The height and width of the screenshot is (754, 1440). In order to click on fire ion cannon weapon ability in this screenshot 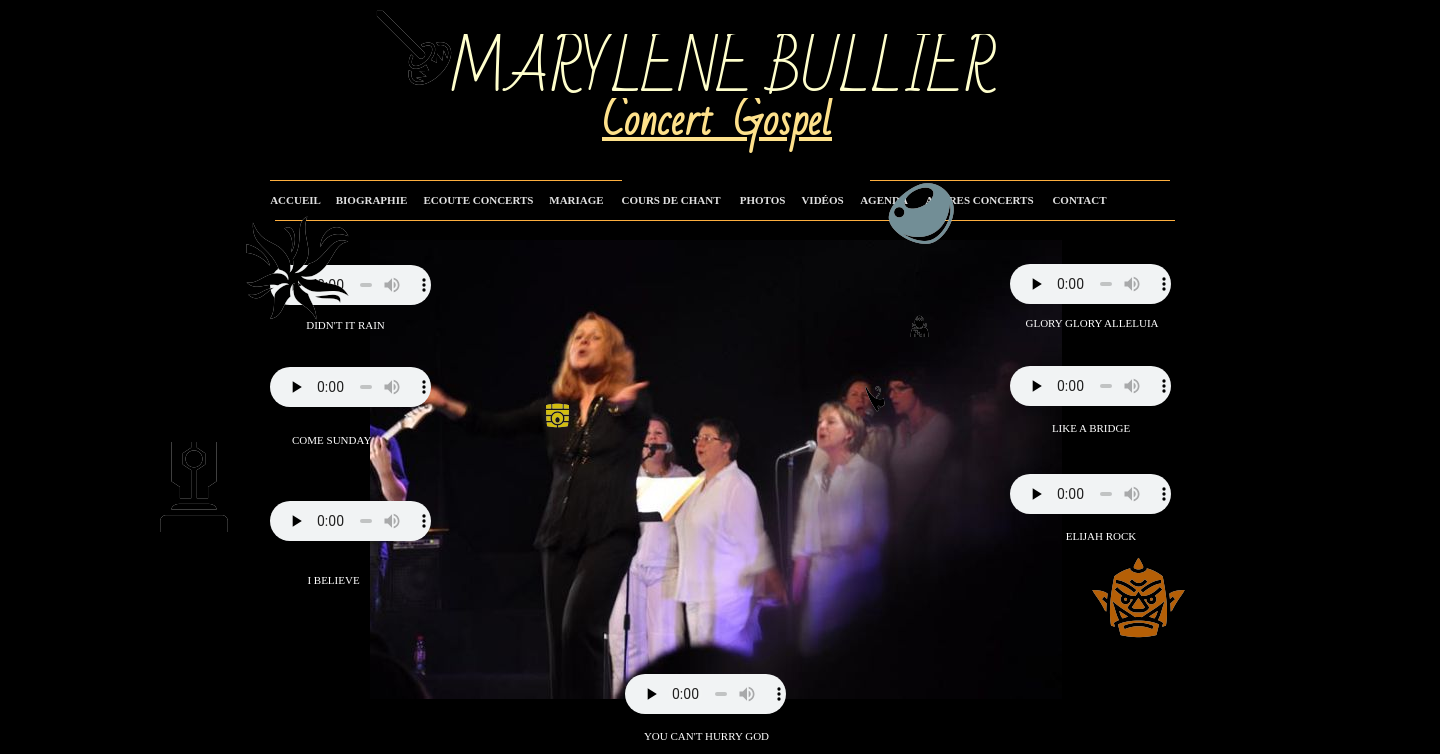, I will do `click(414, 48)`.